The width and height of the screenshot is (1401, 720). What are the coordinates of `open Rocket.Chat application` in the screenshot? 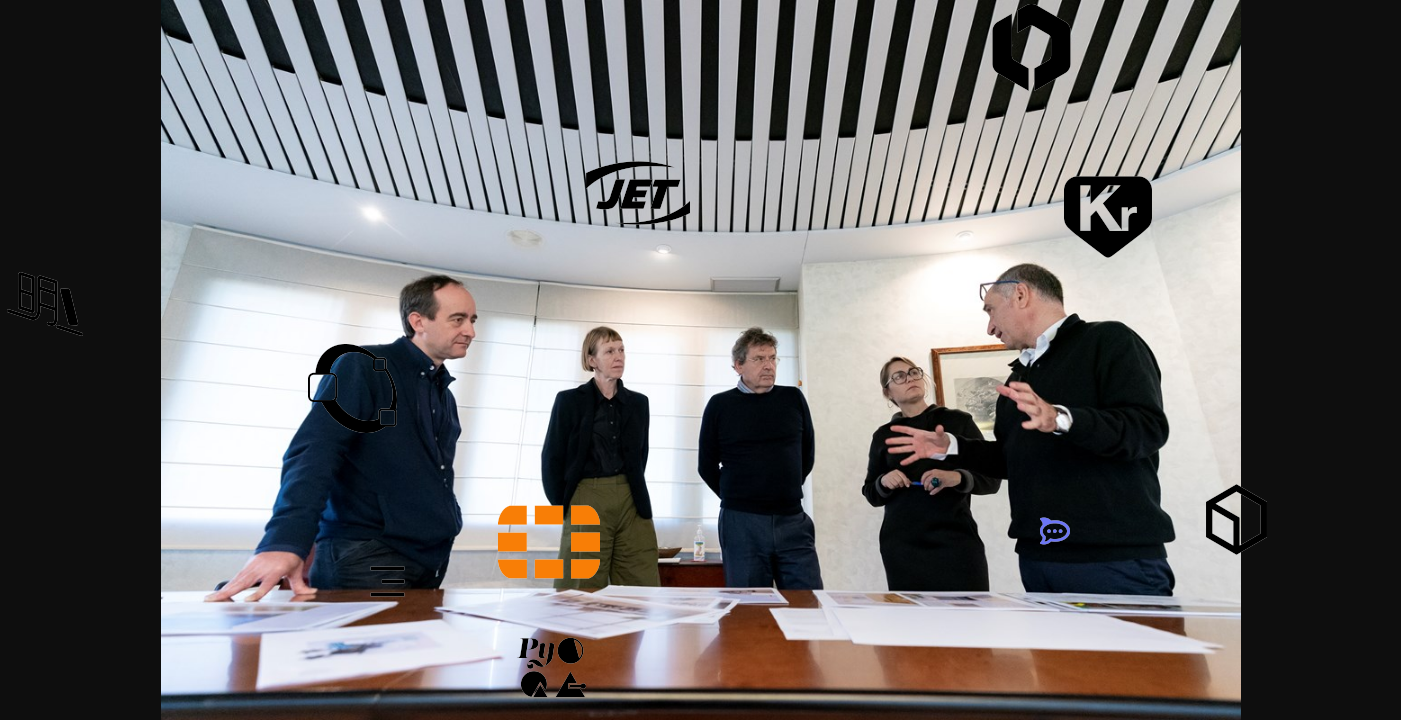 It's located at (1055, 531).